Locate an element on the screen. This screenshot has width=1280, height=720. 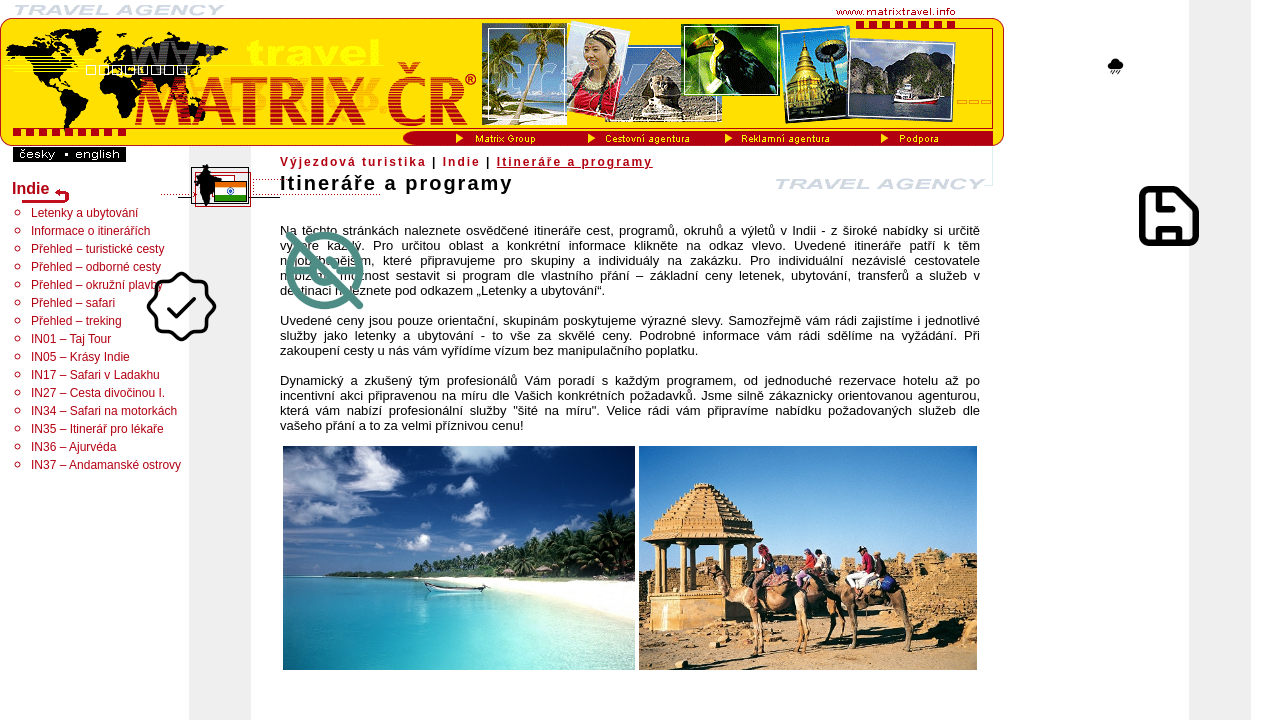
disable pokémon go integration is located at coordinates (324, 270).